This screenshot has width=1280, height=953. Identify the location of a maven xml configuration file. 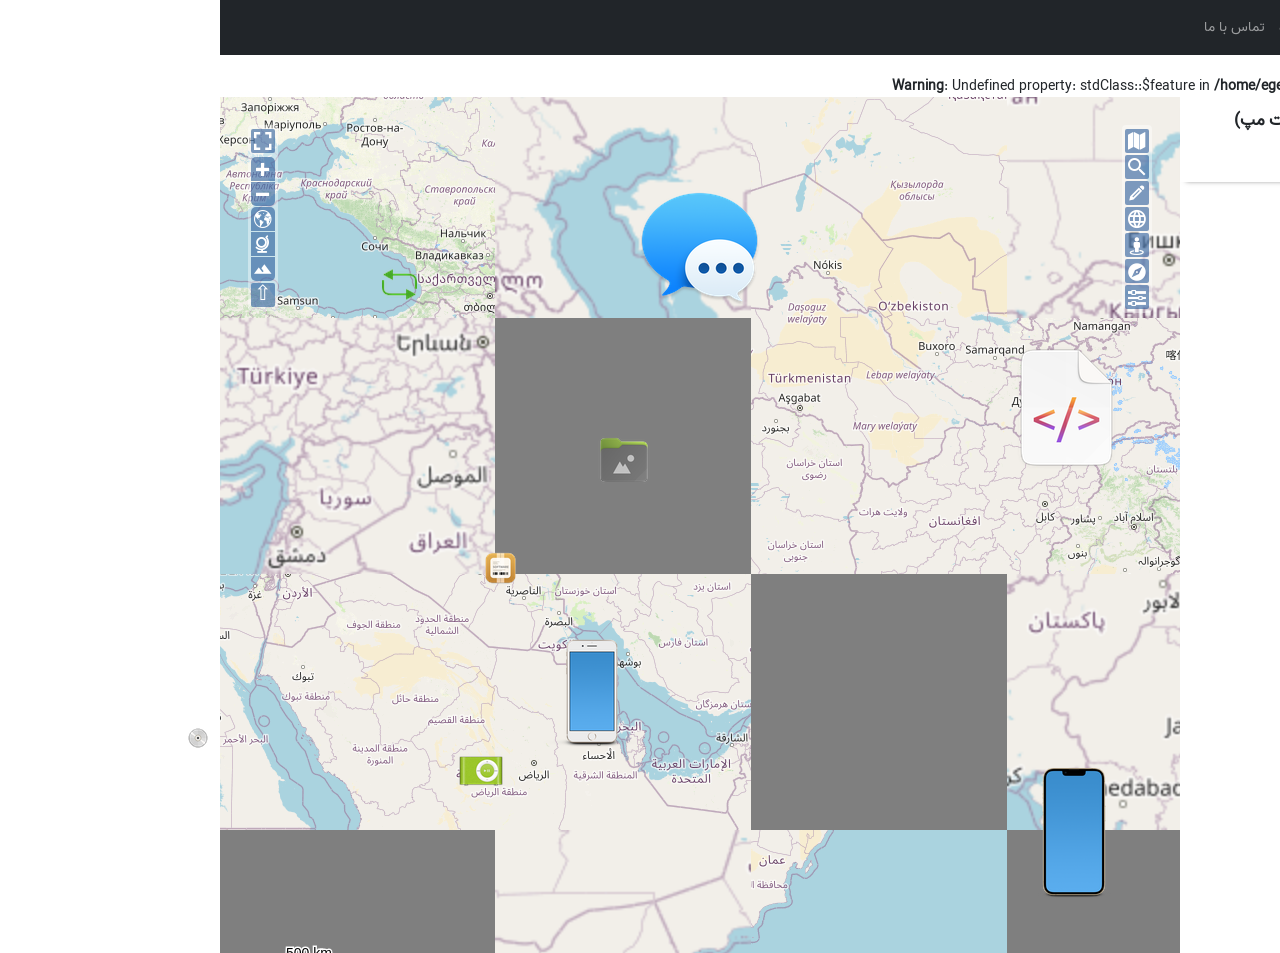
(1066, 407).